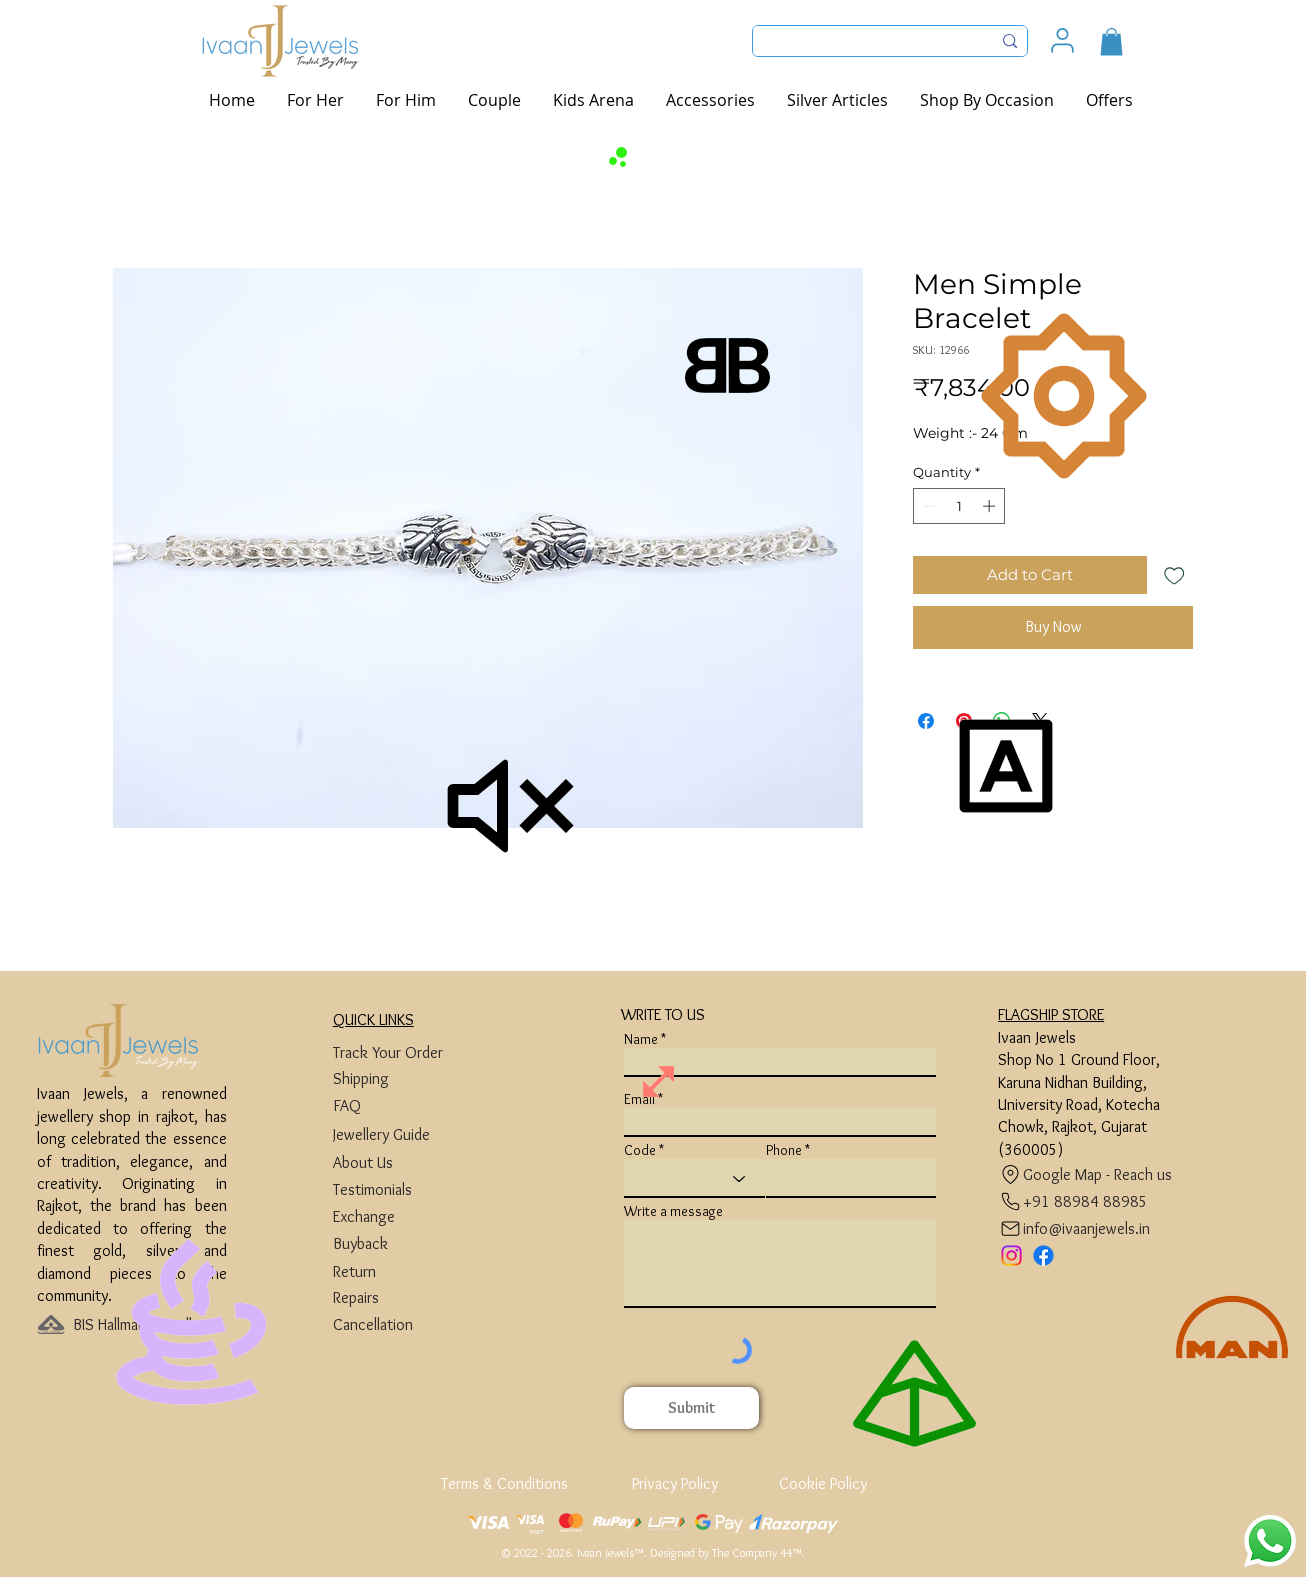 The height and width of the screenshot is (1577, 1306). I want to click on MAN truck and bus company logo, so click(1232, 1327).